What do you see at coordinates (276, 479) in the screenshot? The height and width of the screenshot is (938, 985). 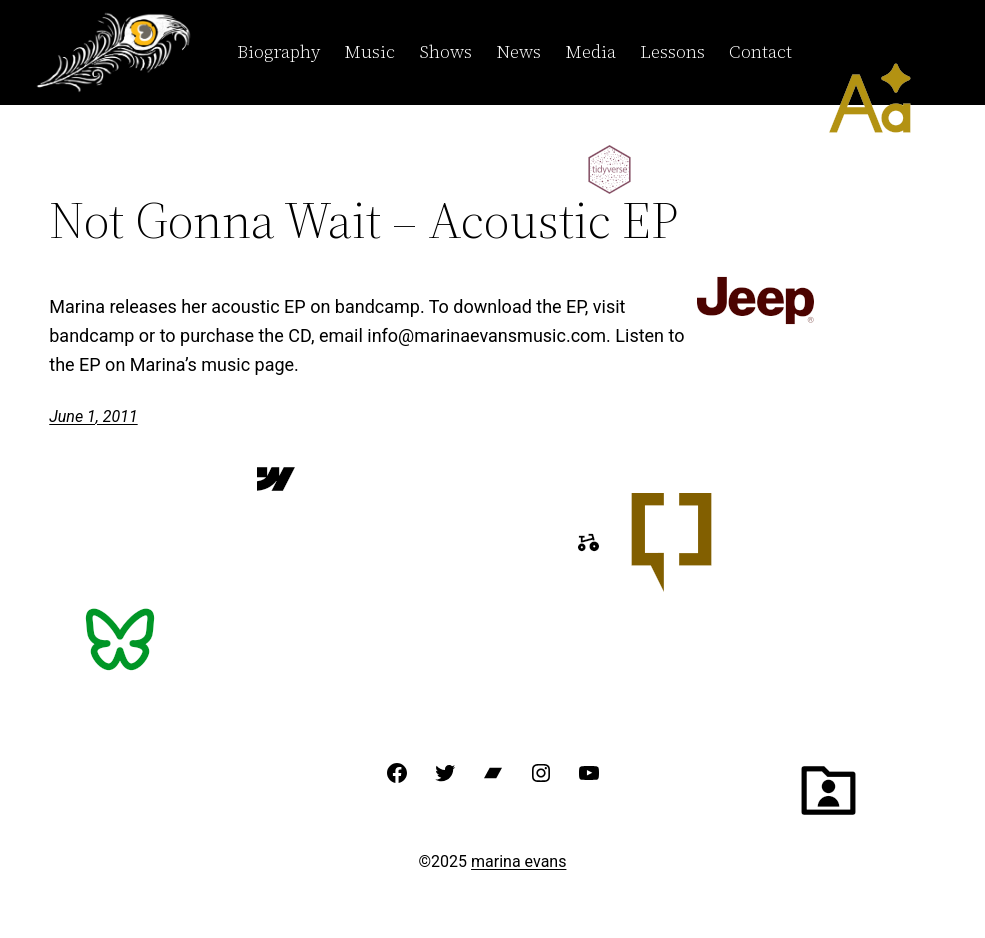 I see `open Webflow website or application` at bounding box center [276, 479].